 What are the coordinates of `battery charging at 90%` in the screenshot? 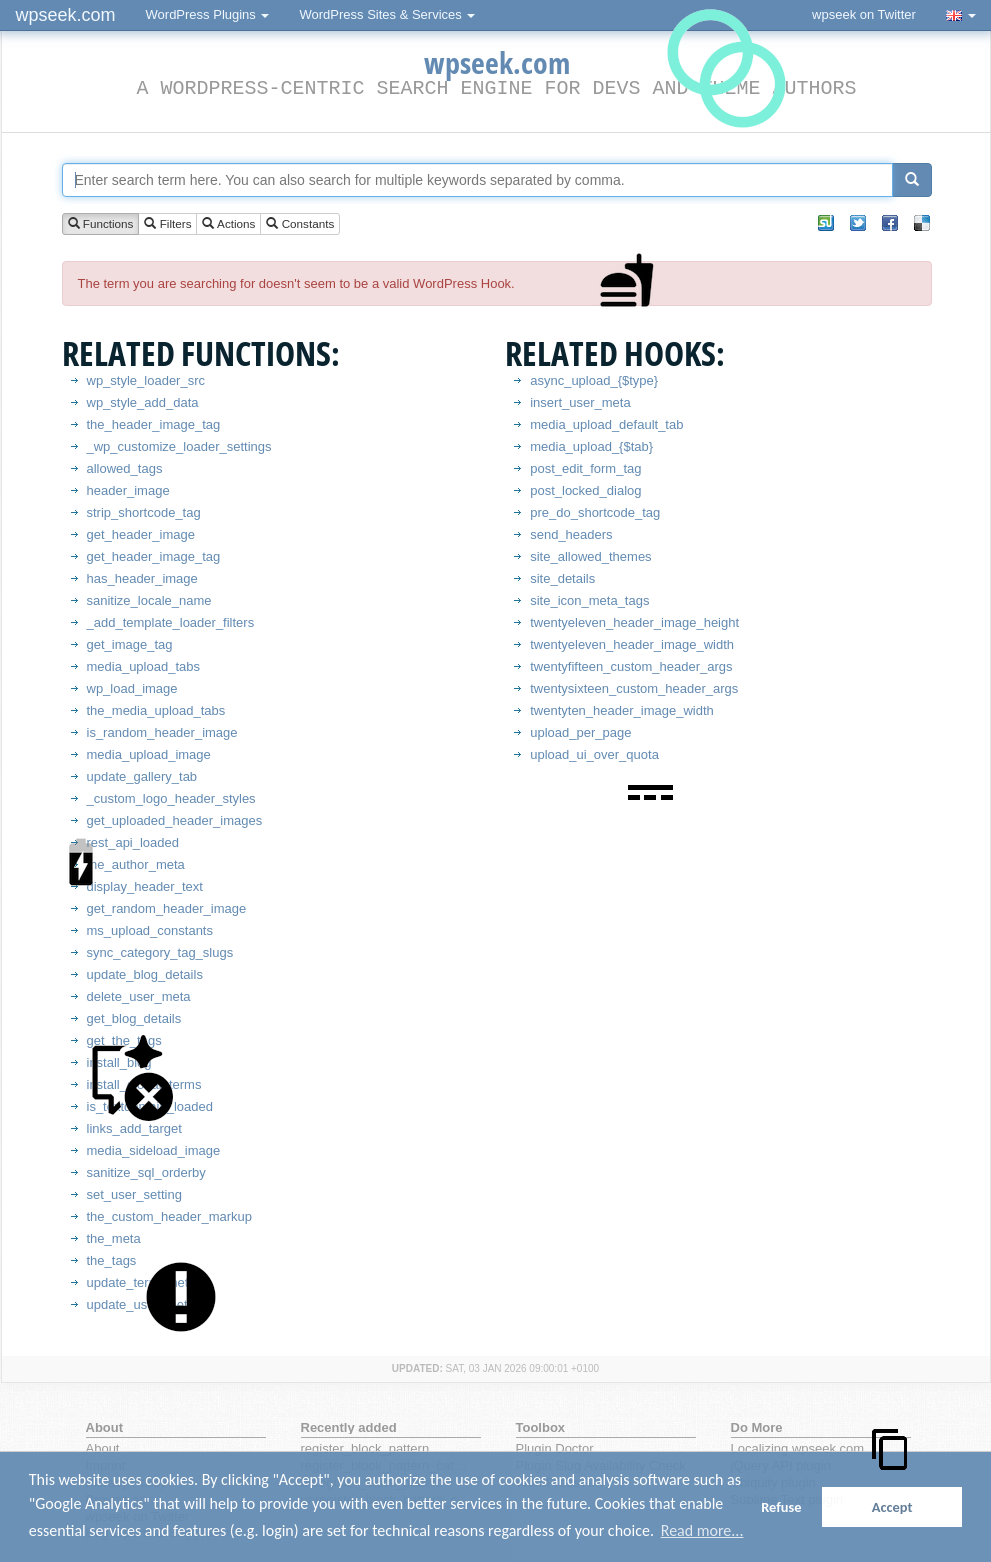 It's located at (81, 862).